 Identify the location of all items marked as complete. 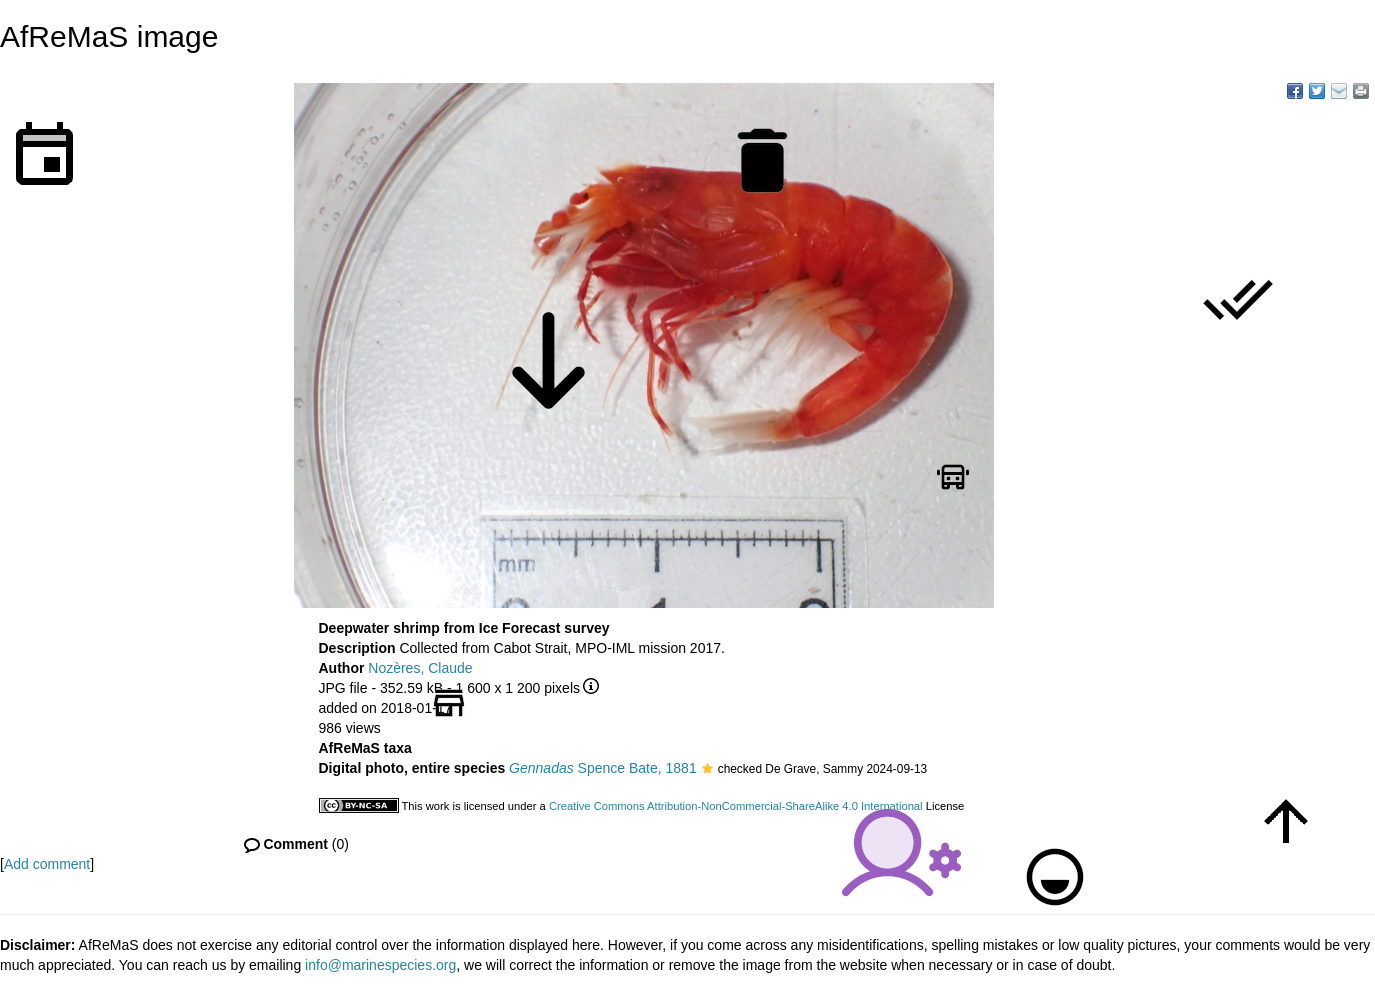
(1238, 299).